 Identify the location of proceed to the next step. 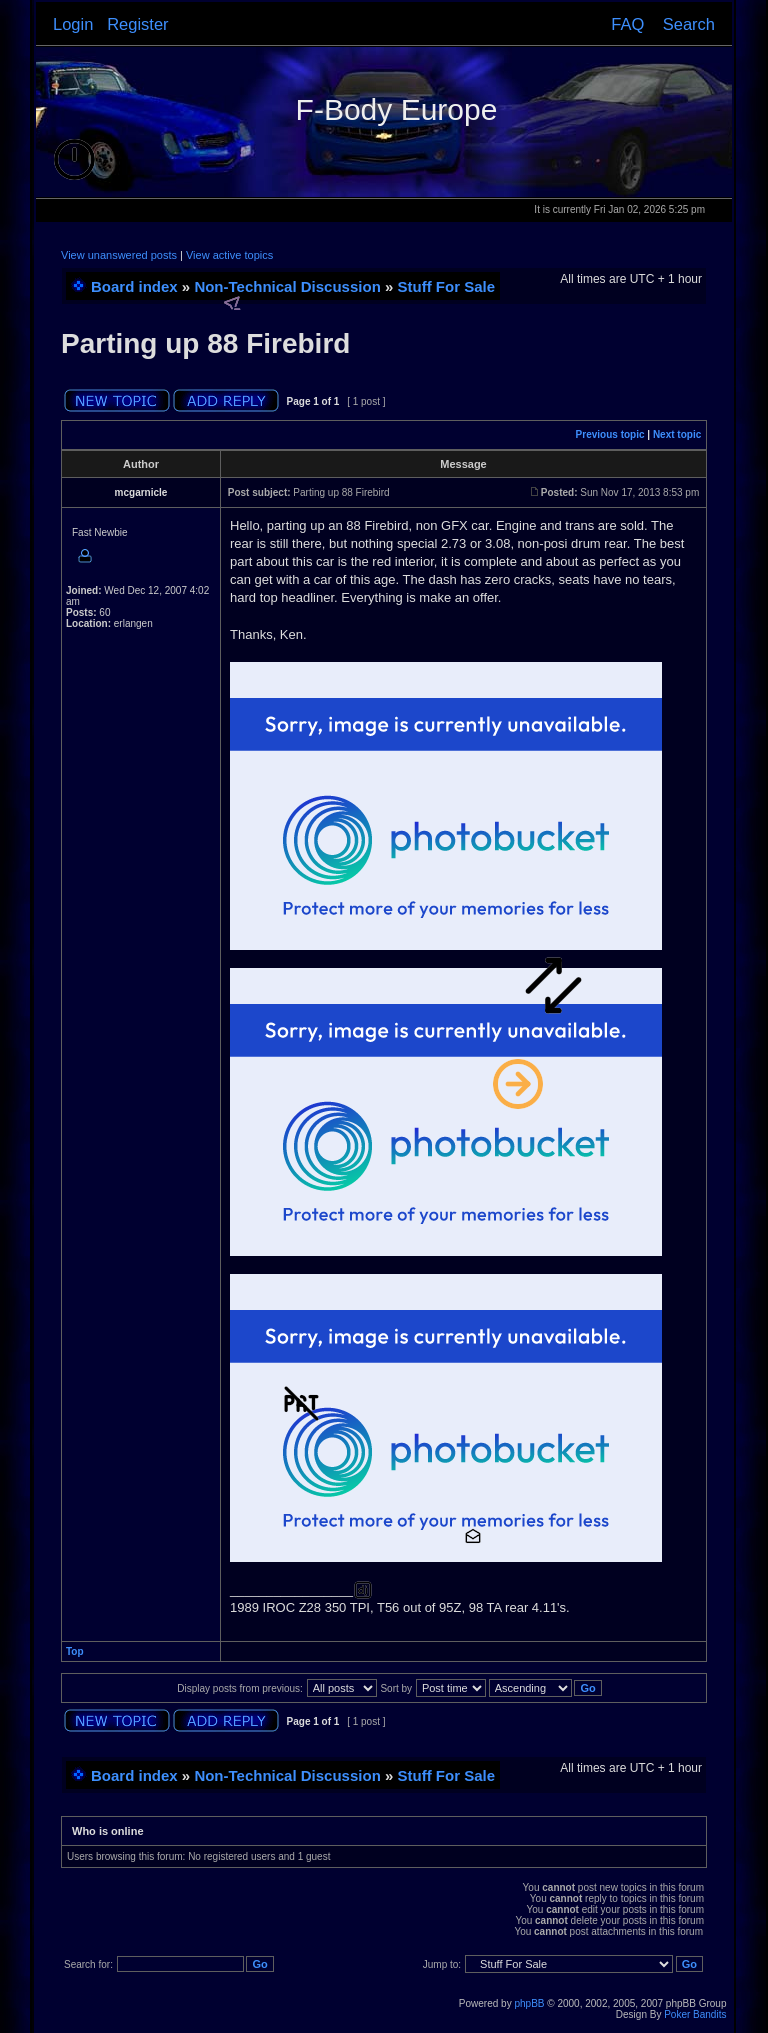
(518, 1084).